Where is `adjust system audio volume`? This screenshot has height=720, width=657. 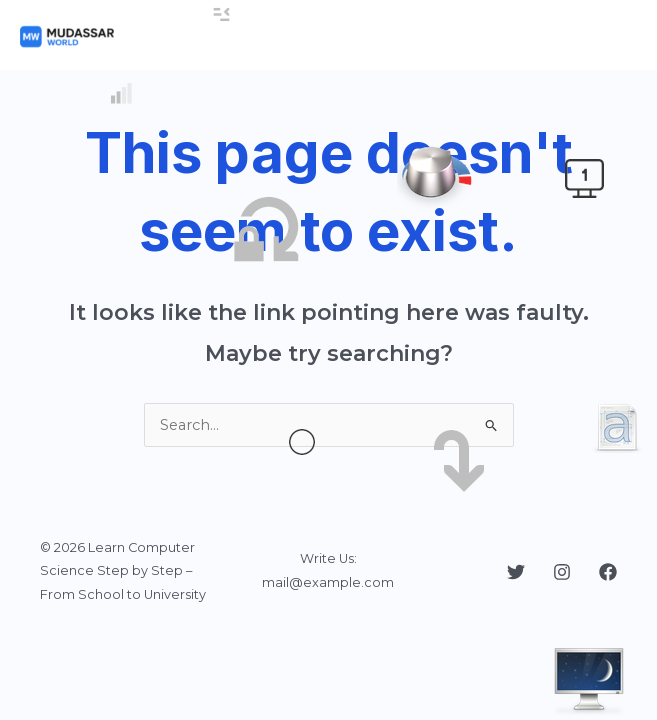
adjust system audio volume is located at coordinates (436, 173).